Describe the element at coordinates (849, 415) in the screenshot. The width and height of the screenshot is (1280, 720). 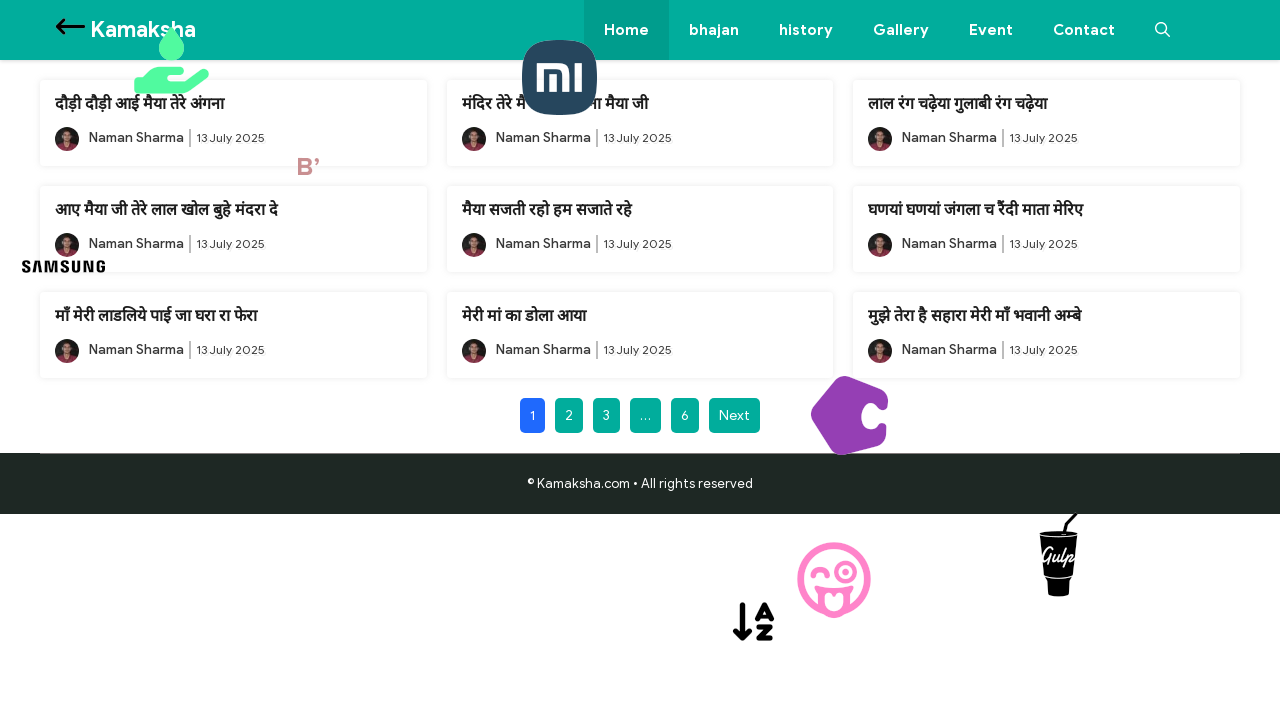
I see `open HumHub social network platform` at that location.